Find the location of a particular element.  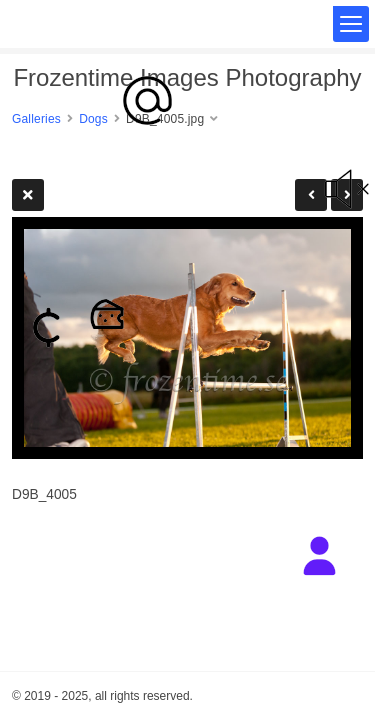

view your profile is located at coordinates (319, 555).